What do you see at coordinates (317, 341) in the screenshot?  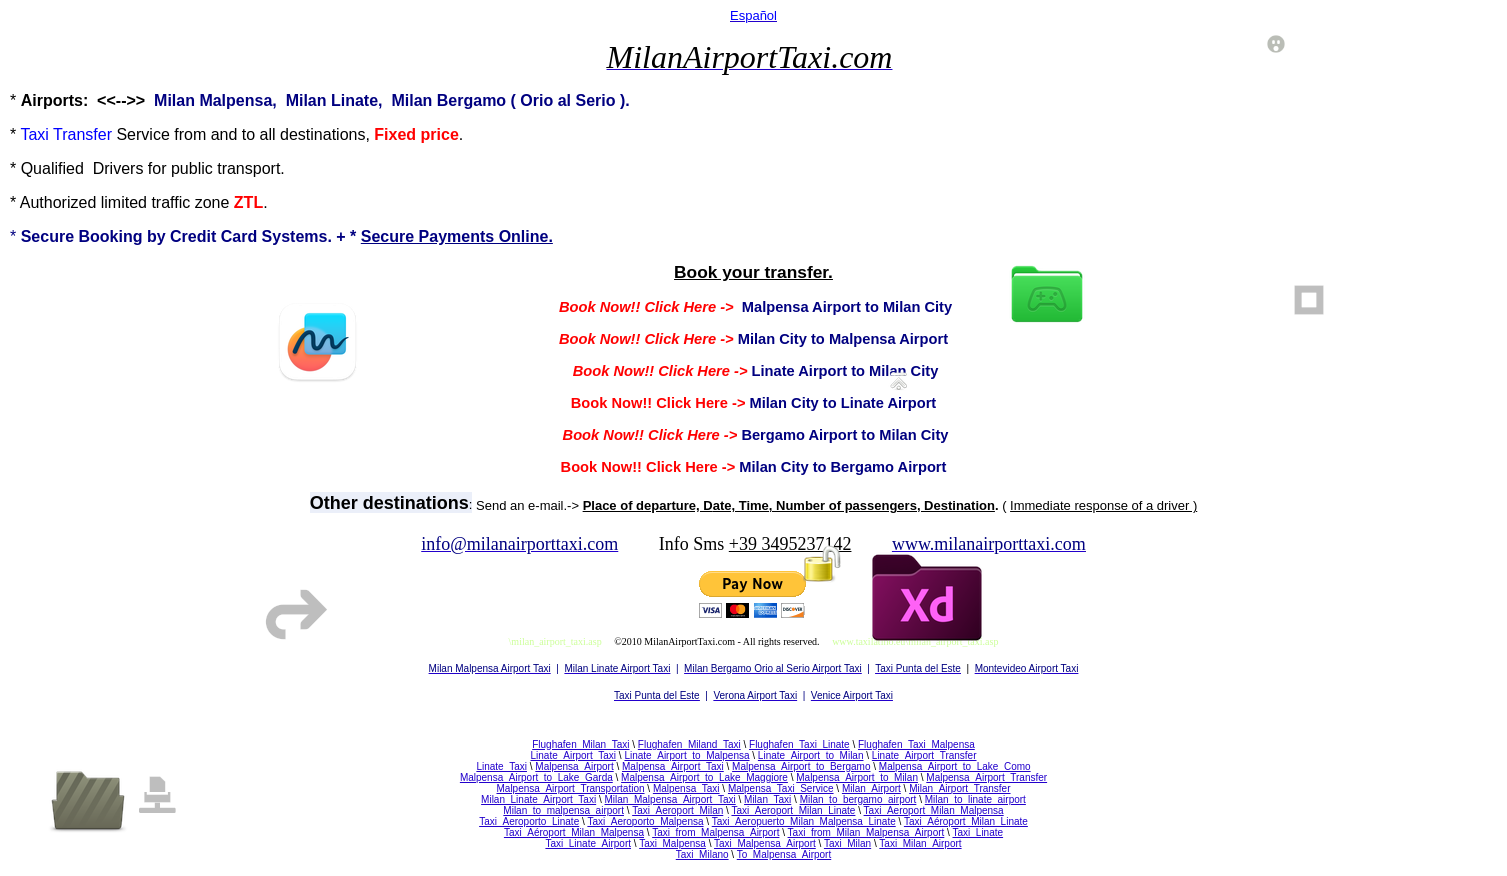 I see `open freeform app for collaborative brainstorming` at bounding box center [317, 341].